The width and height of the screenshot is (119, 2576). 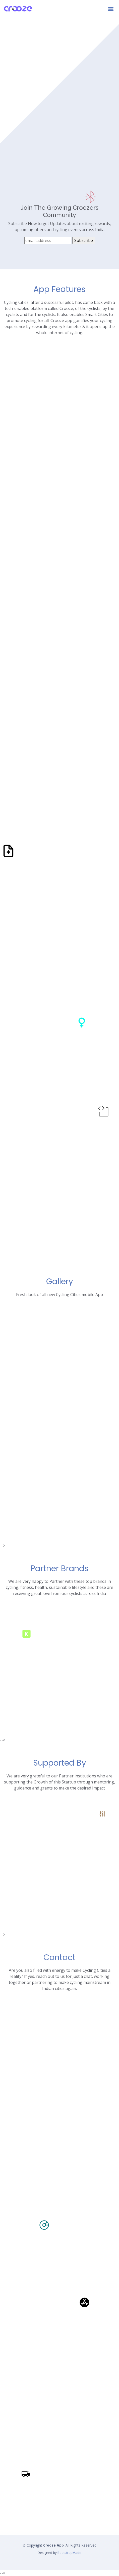 What do you see at coordinates (104, 1112) in the screenshot?
I see `insert a code block or snippet` at bounding box center [104, 1112].